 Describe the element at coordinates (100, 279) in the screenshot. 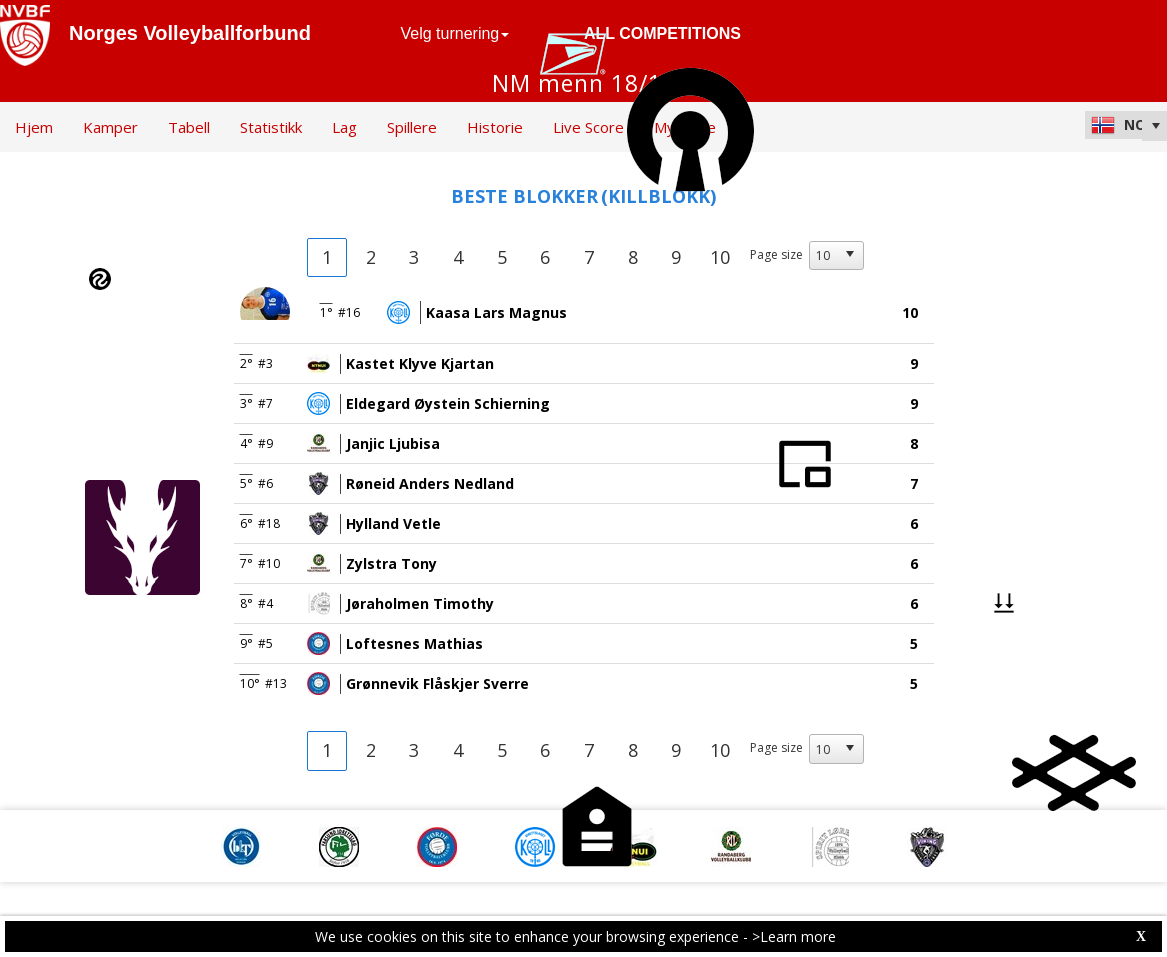

I see `open Roboflow app or website` at that location.